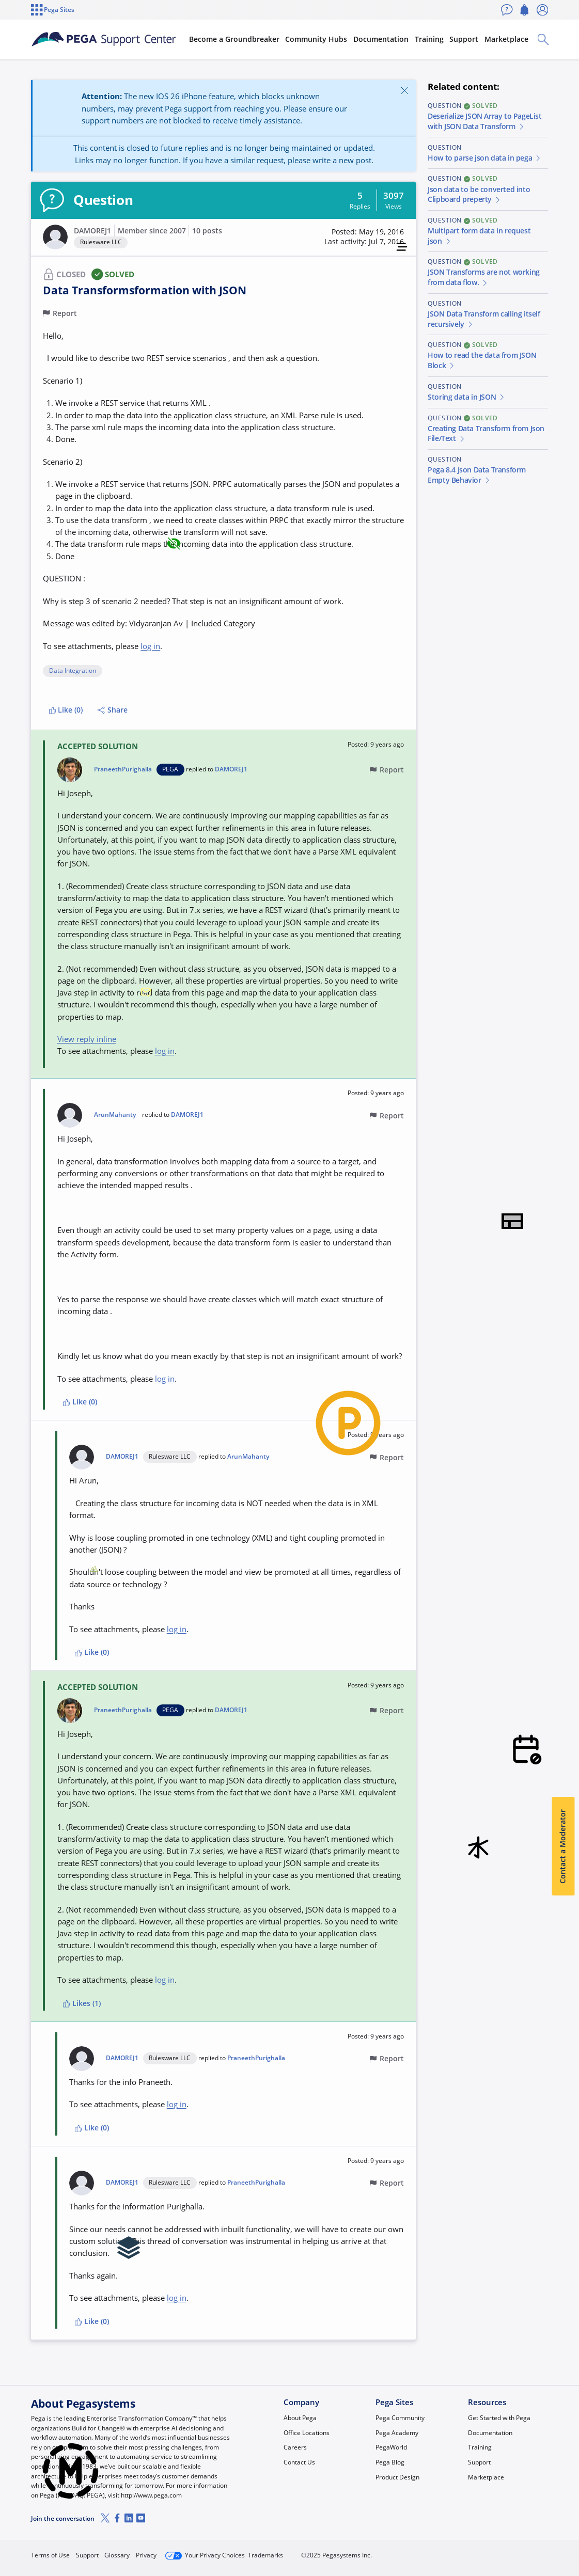 The width and height of the screenshot is (579, 2576). I want to click on cancel a scheduled event, so click(526, 1749).